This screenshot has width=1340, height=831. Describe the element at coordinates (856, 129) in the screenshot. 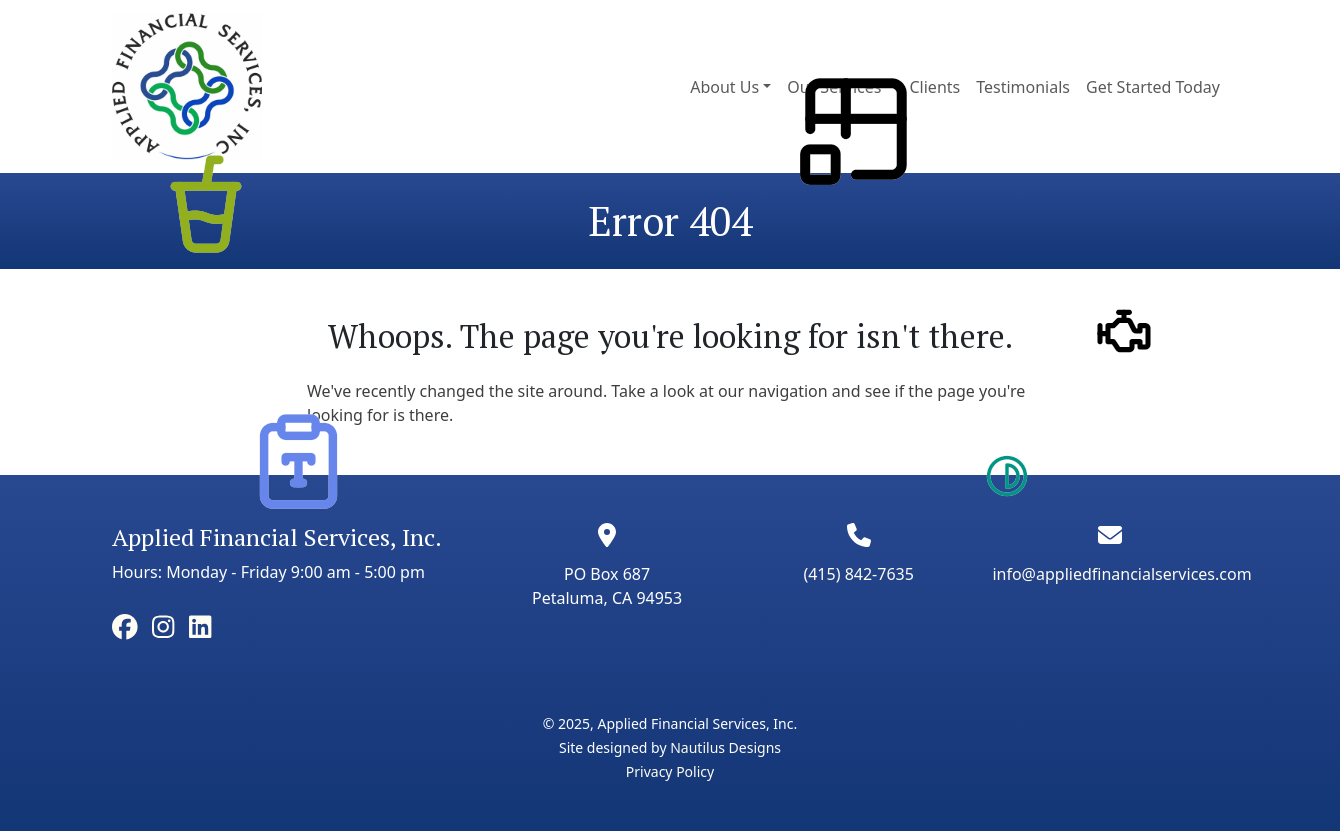

I see `create a table alias or reference` at that location.